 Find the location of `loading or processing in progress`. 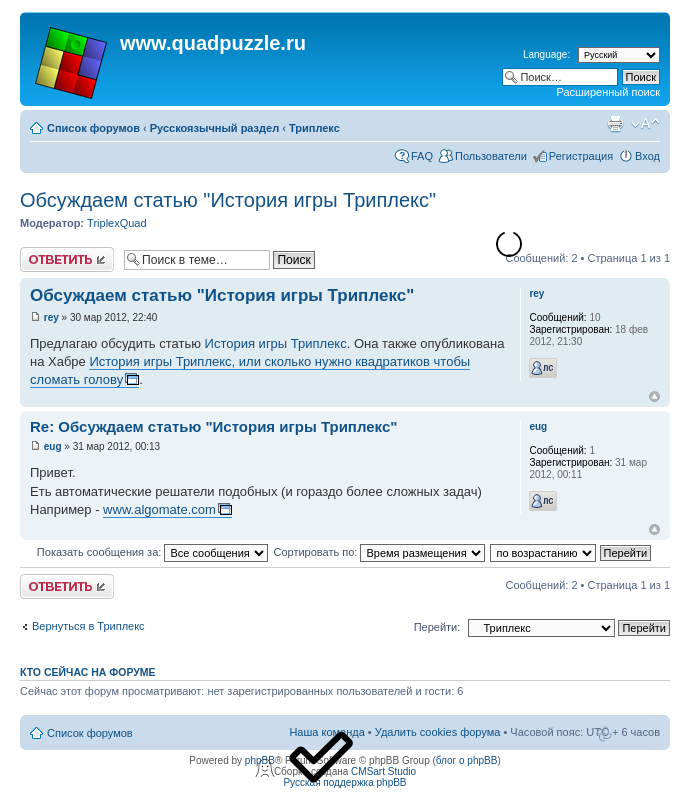

loading or processing in progress is located at coordinates (509, 244).